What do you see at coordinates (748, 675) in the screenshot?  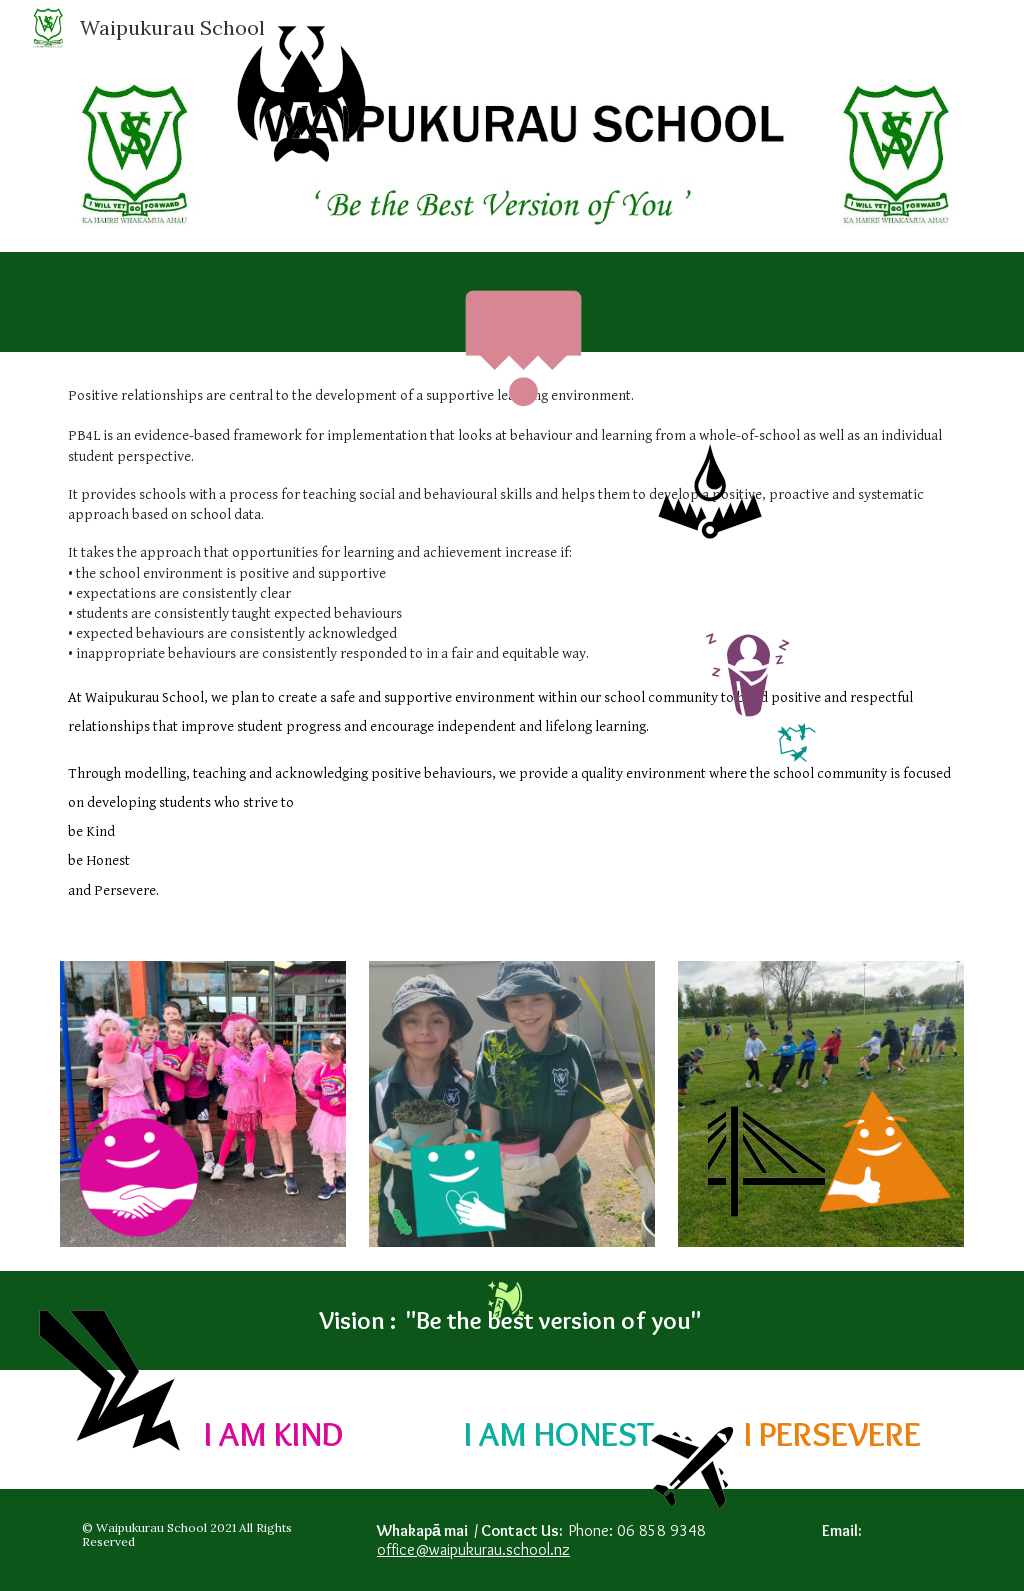 I see `indicates sleep mode or rest state` at bounding box center [748, 675].